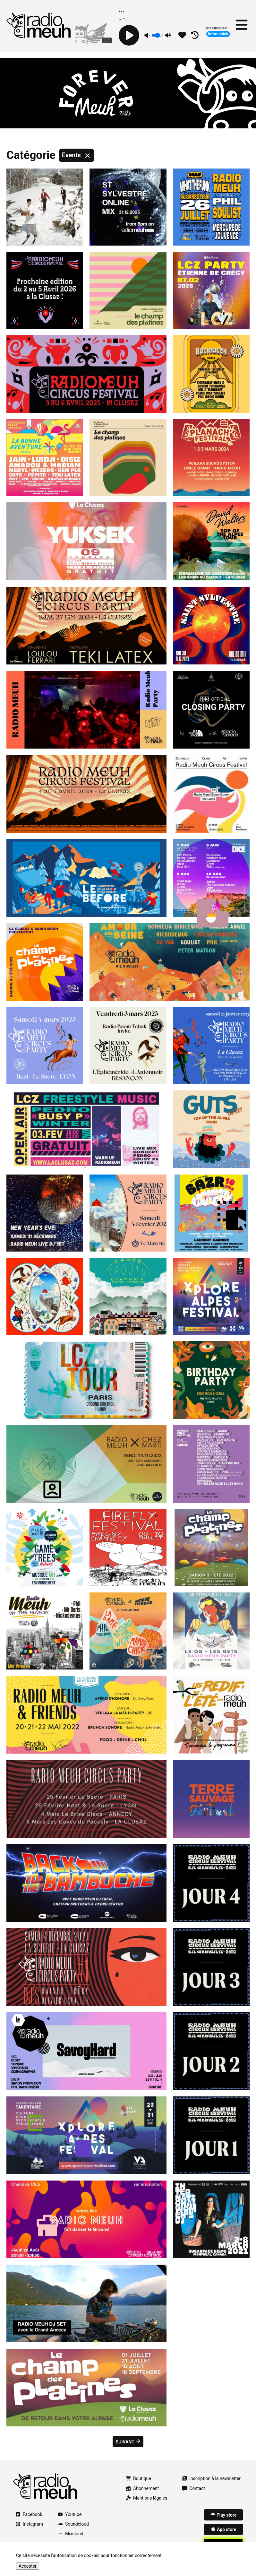 The height and width of the screenshot is (2576, 256). Describe the element at coordinates (52, 1489) in the screenshot. I see `view account profile` at that location.